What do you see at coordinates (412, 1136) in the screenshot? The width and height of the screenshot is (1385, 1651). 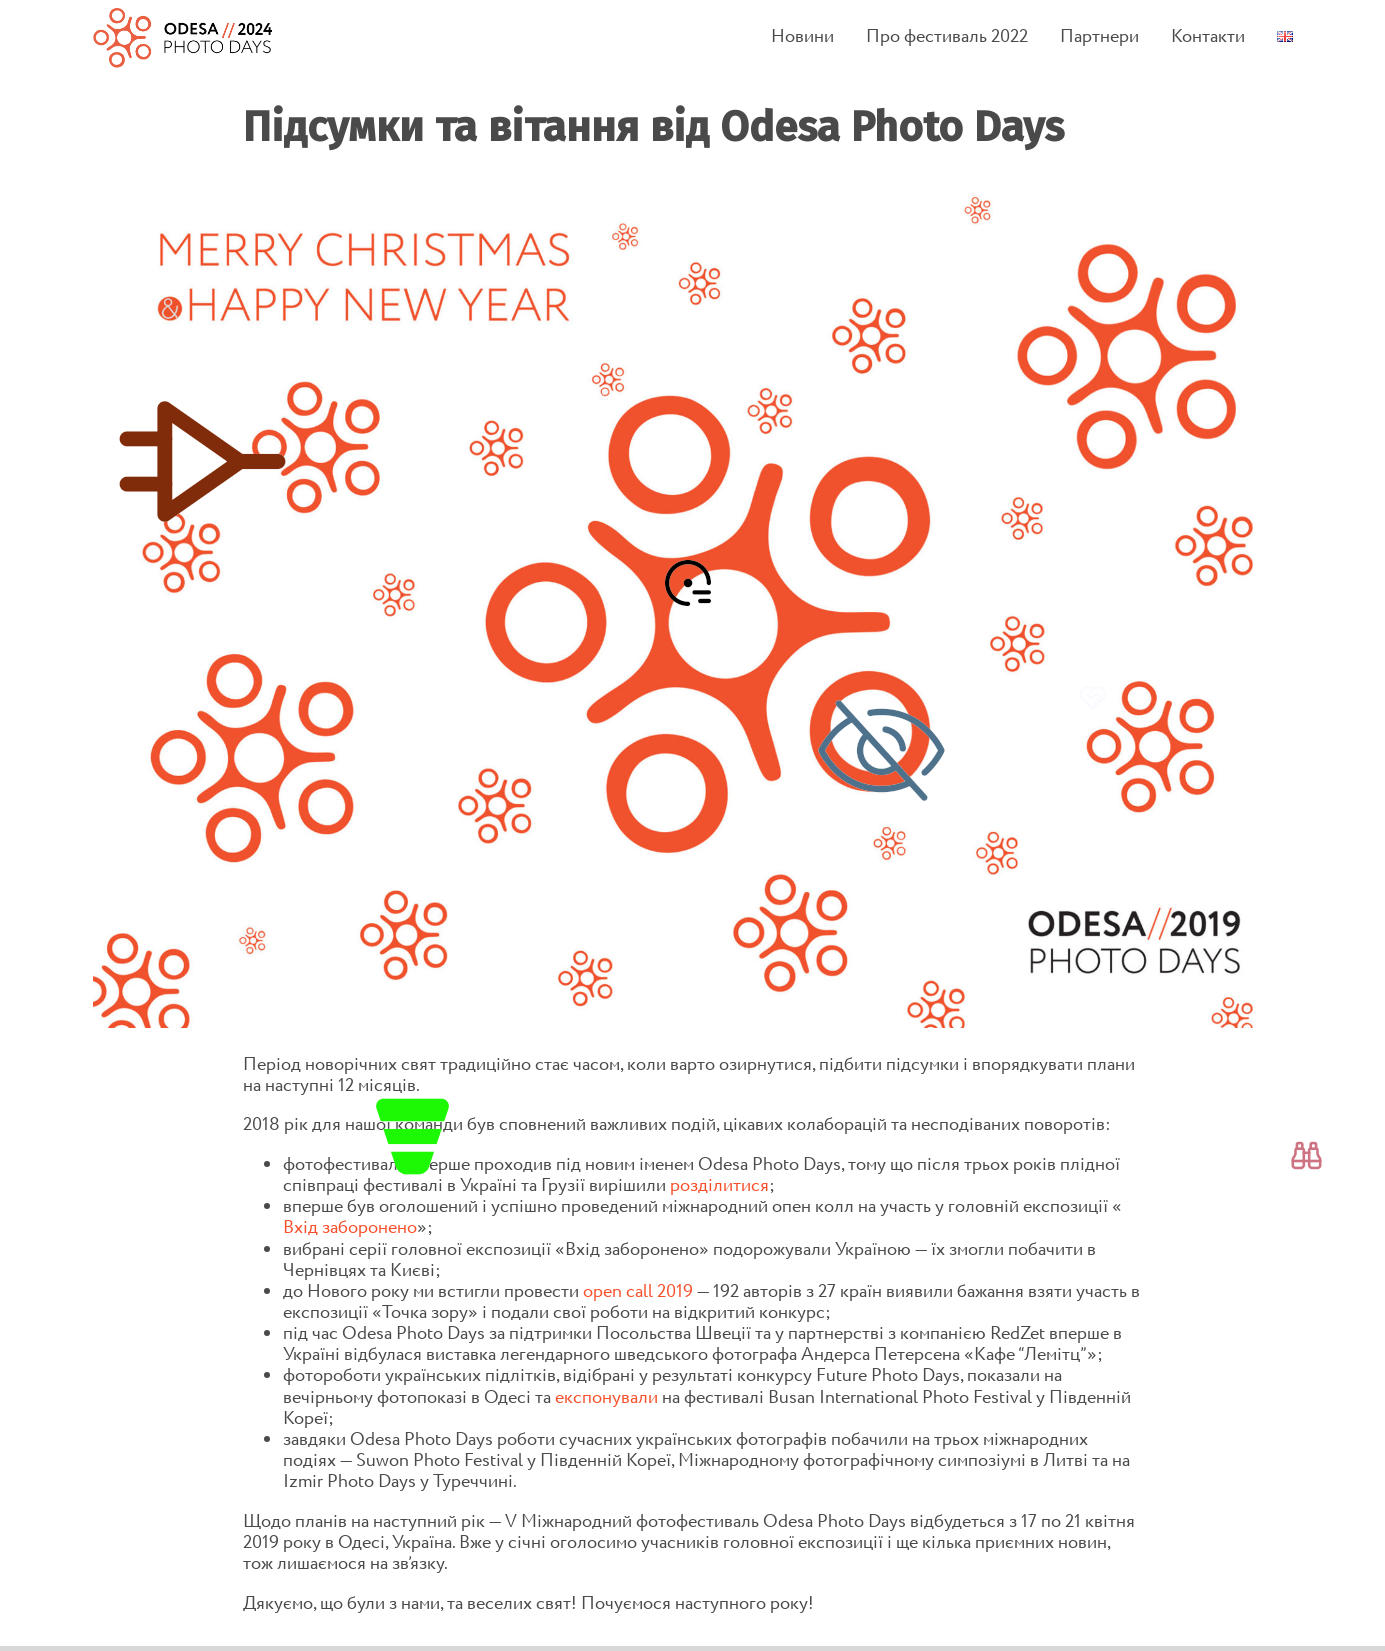 I see `view sales funnel analytics` at bounding box center [412, 1136].